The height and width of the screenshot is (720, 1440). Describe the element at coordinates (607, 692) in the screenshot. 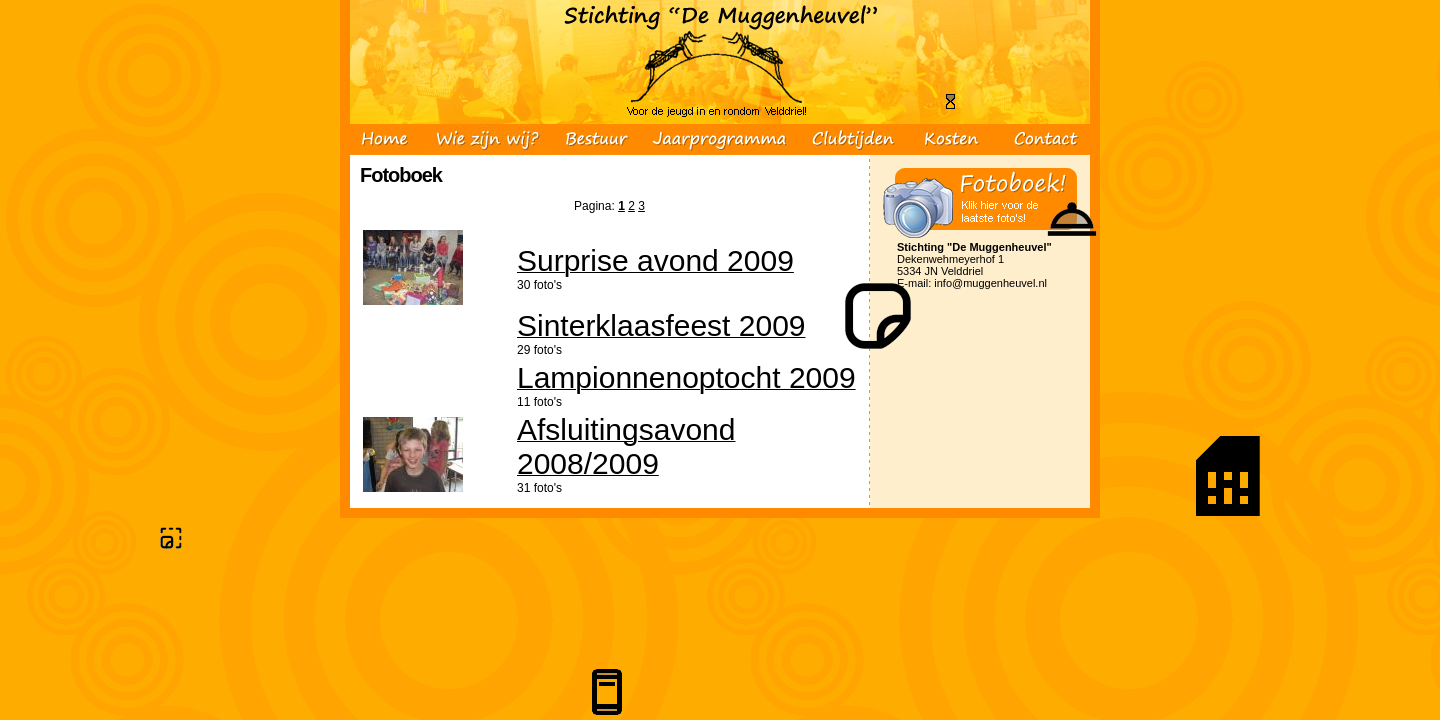

I see `view mobile ad placements` at that location.